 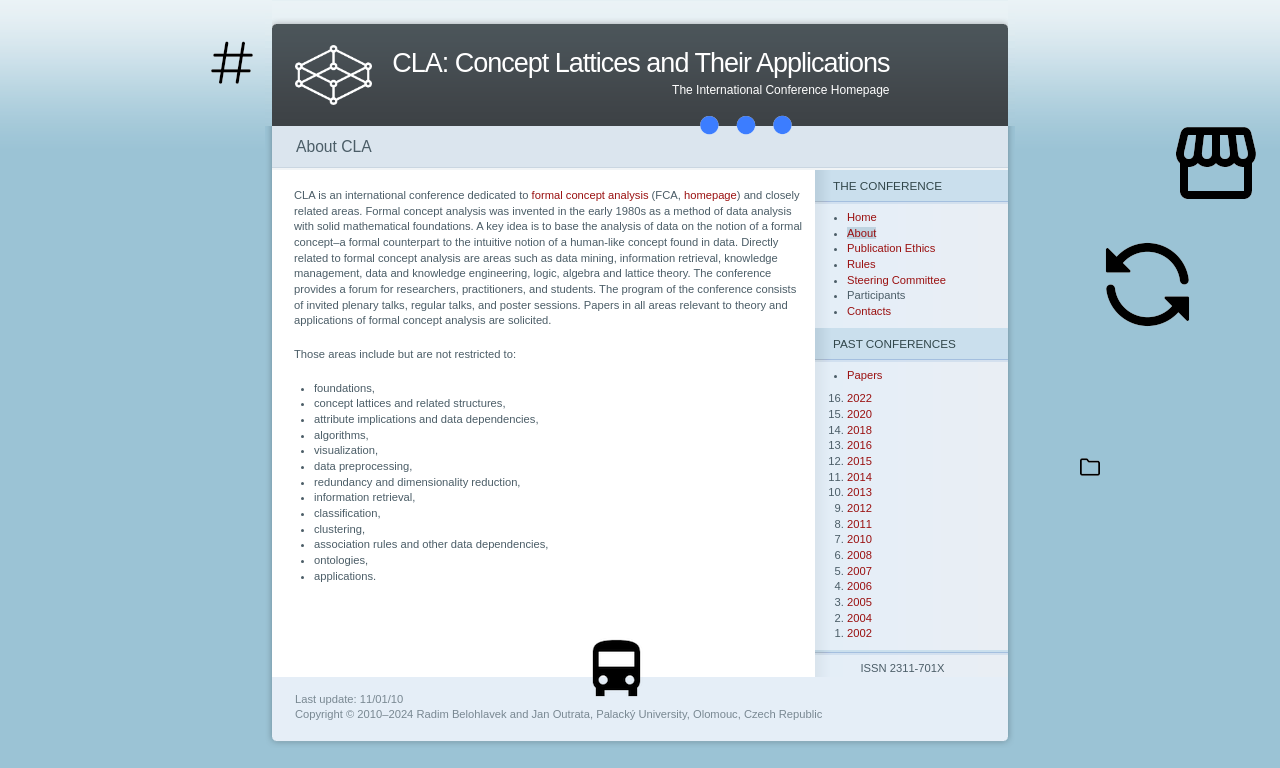 What do you see at coordinates (1147, 284) in the screenshot?
I see `sync or refresh content` at bounding box center [1147, 284].